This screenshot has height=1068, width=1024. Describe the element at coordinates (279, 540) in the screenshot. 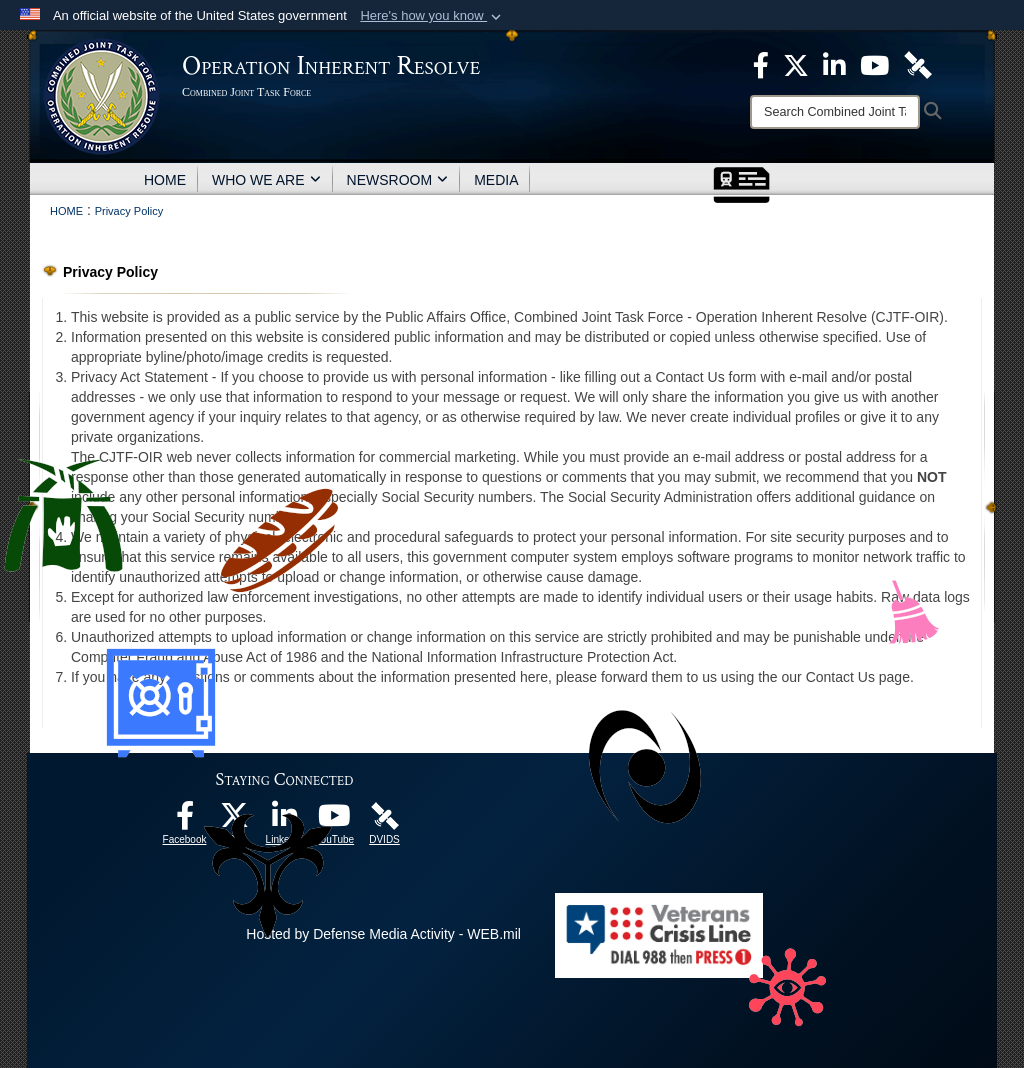

I see `access food or dining options` at that location.